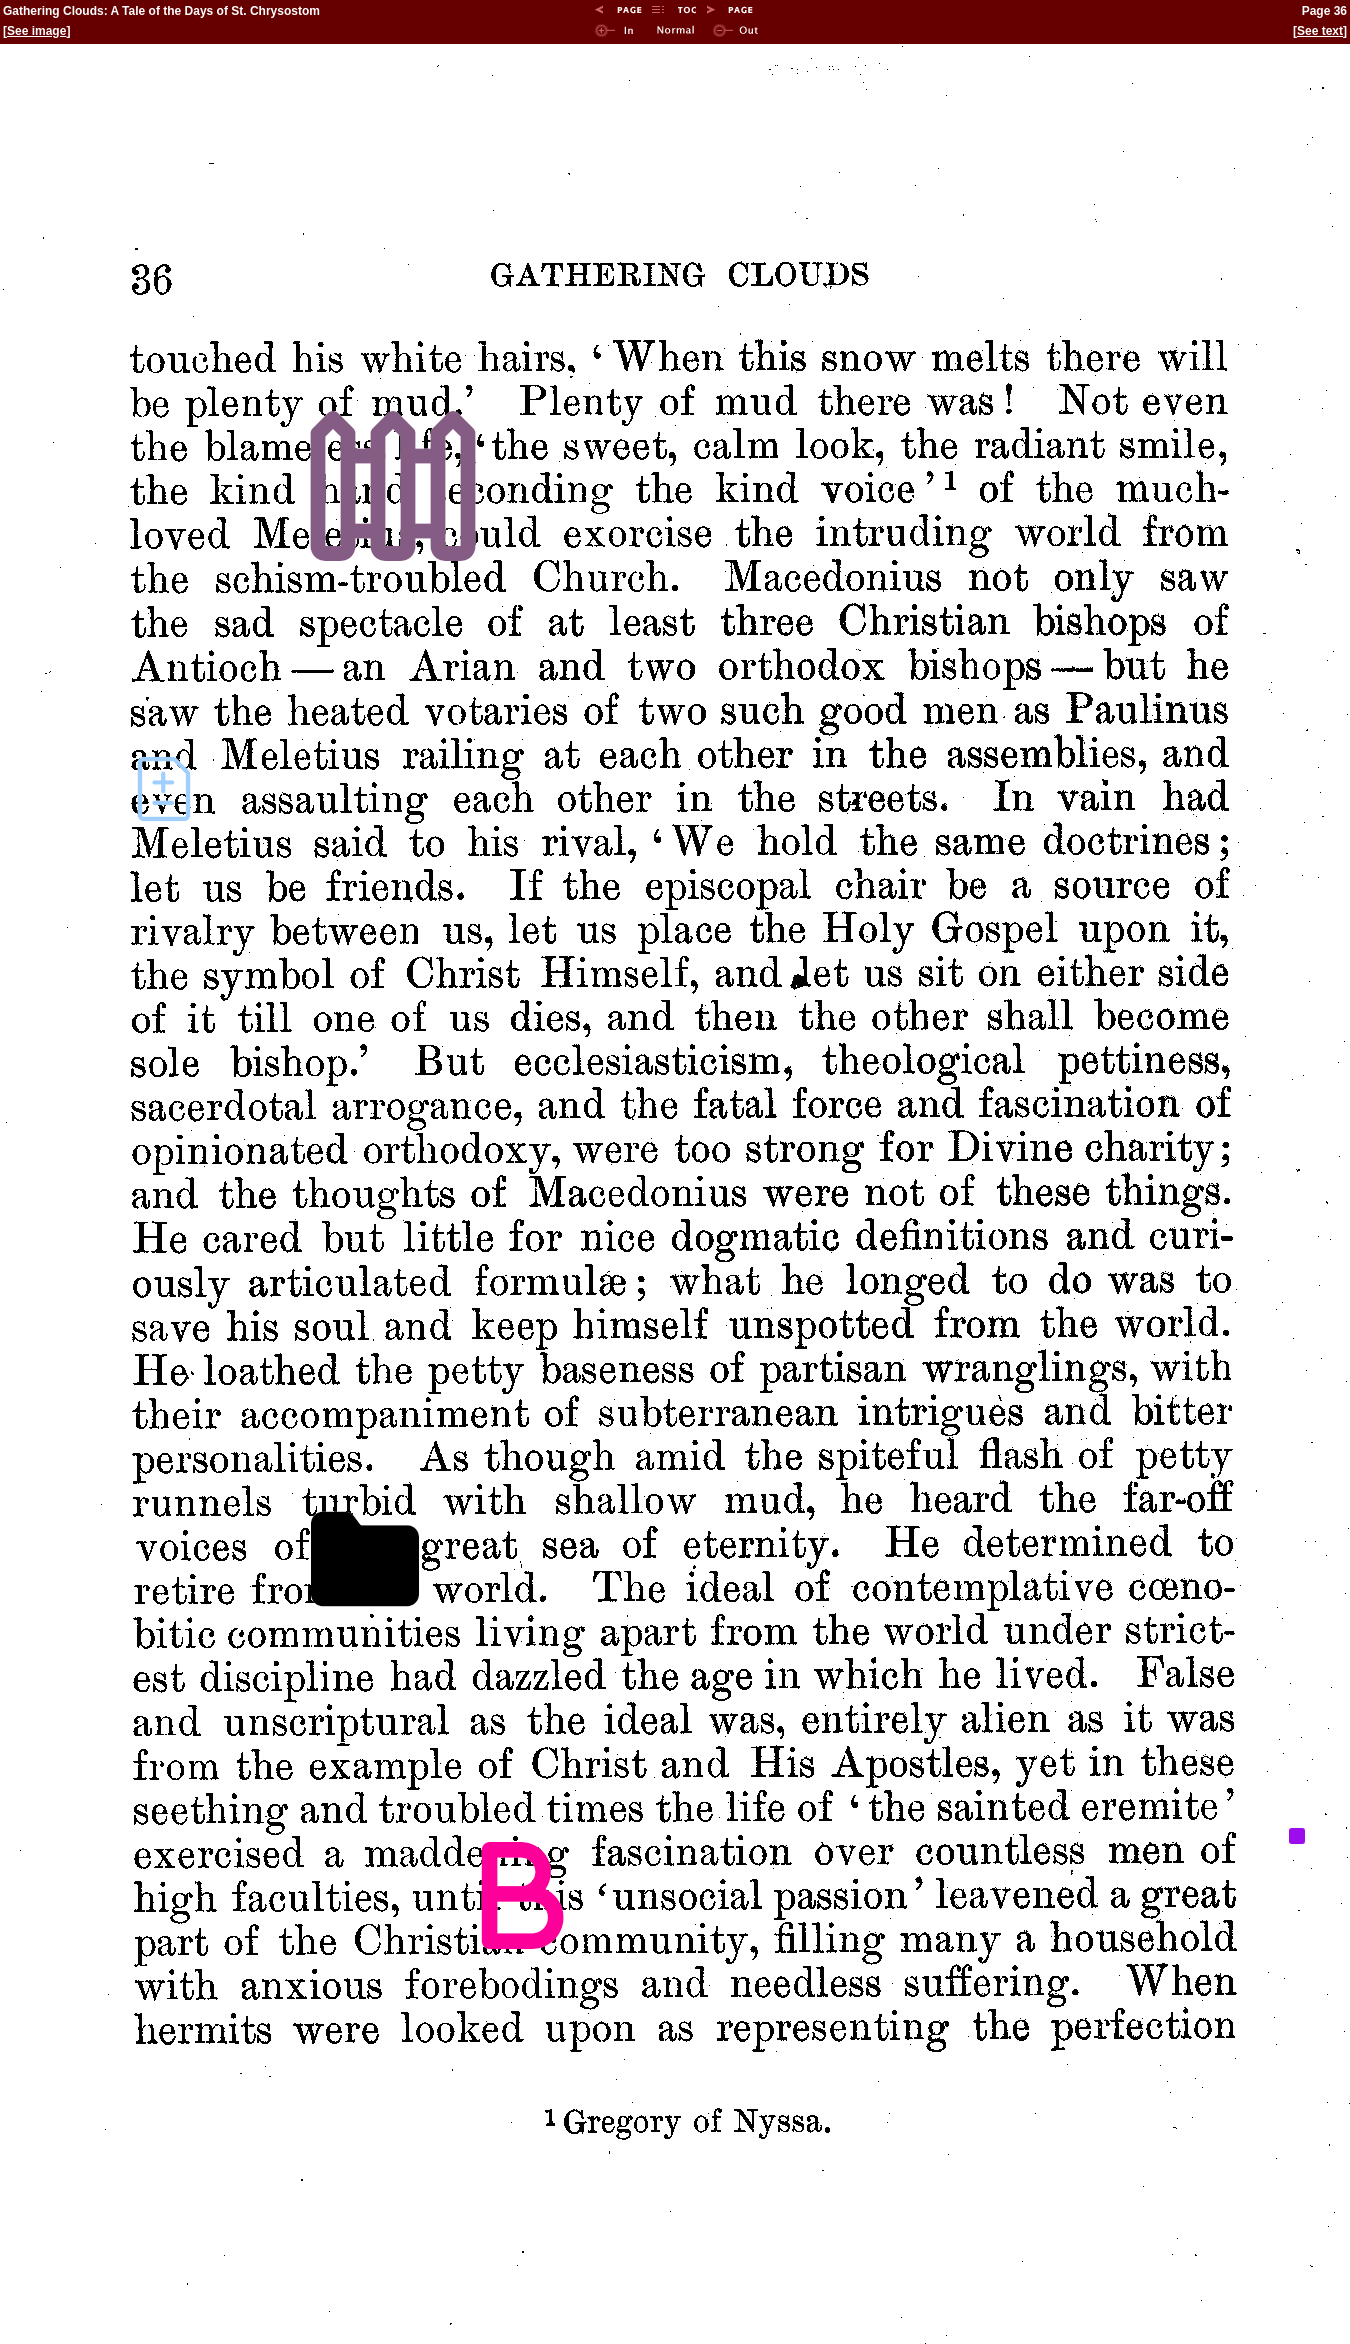  What do you see at coordinates (365, 1559) in the screenshot?
I see `open folder or directory` at bounding box center [365, 1559].